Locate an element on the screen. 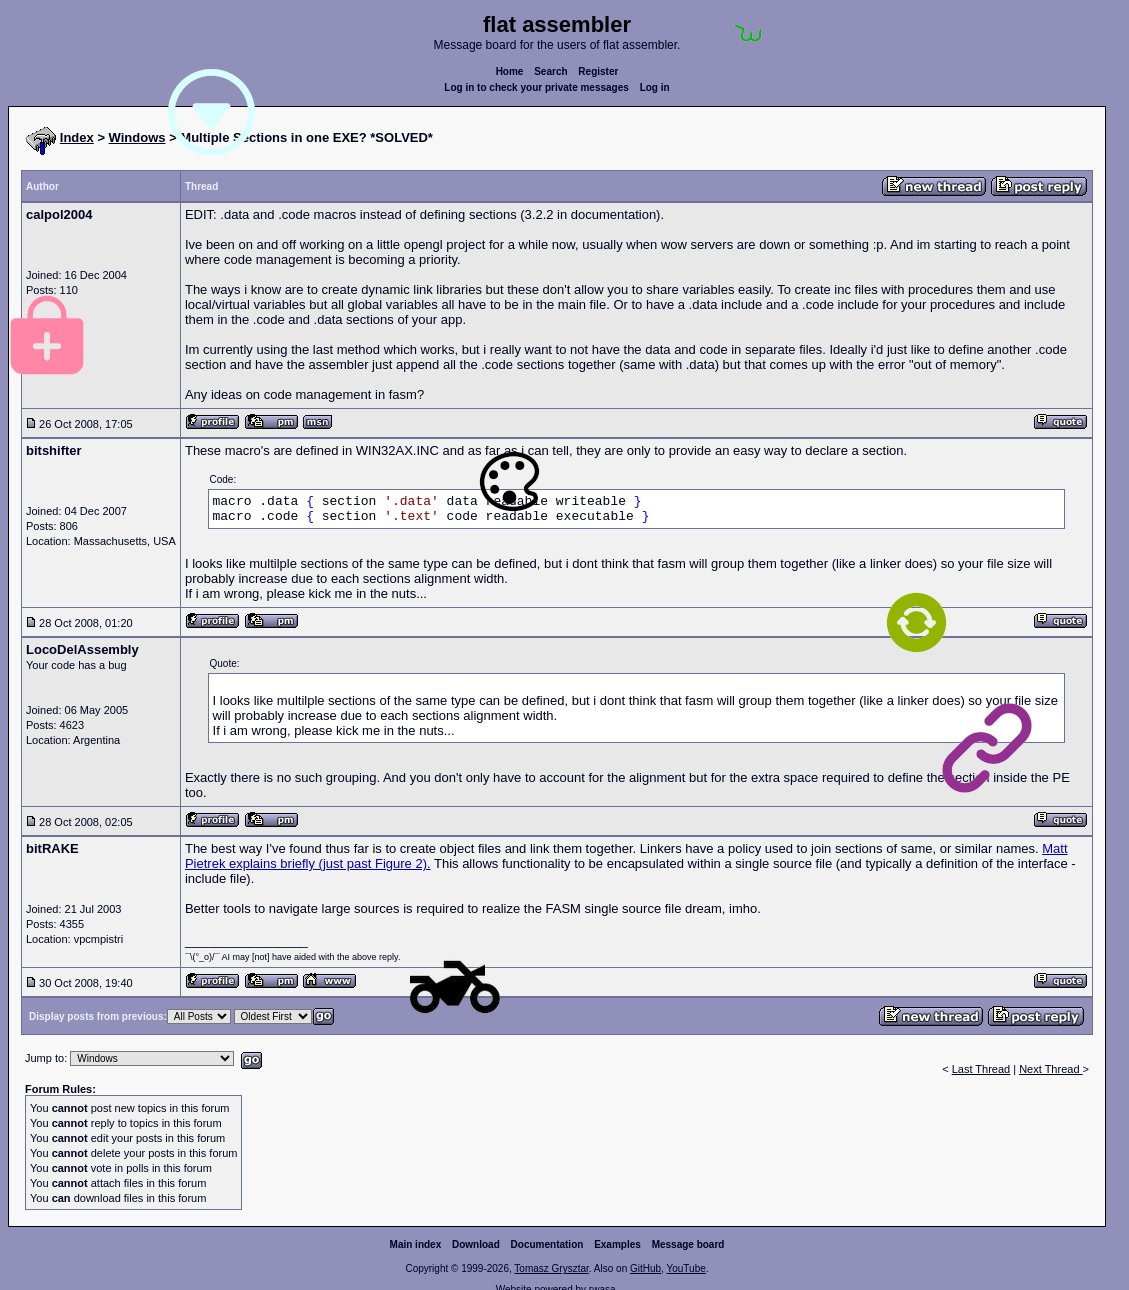 This screenshot has width=1129, height=1290. expand a dropdown menu or section is located at coordinates (211, 112).